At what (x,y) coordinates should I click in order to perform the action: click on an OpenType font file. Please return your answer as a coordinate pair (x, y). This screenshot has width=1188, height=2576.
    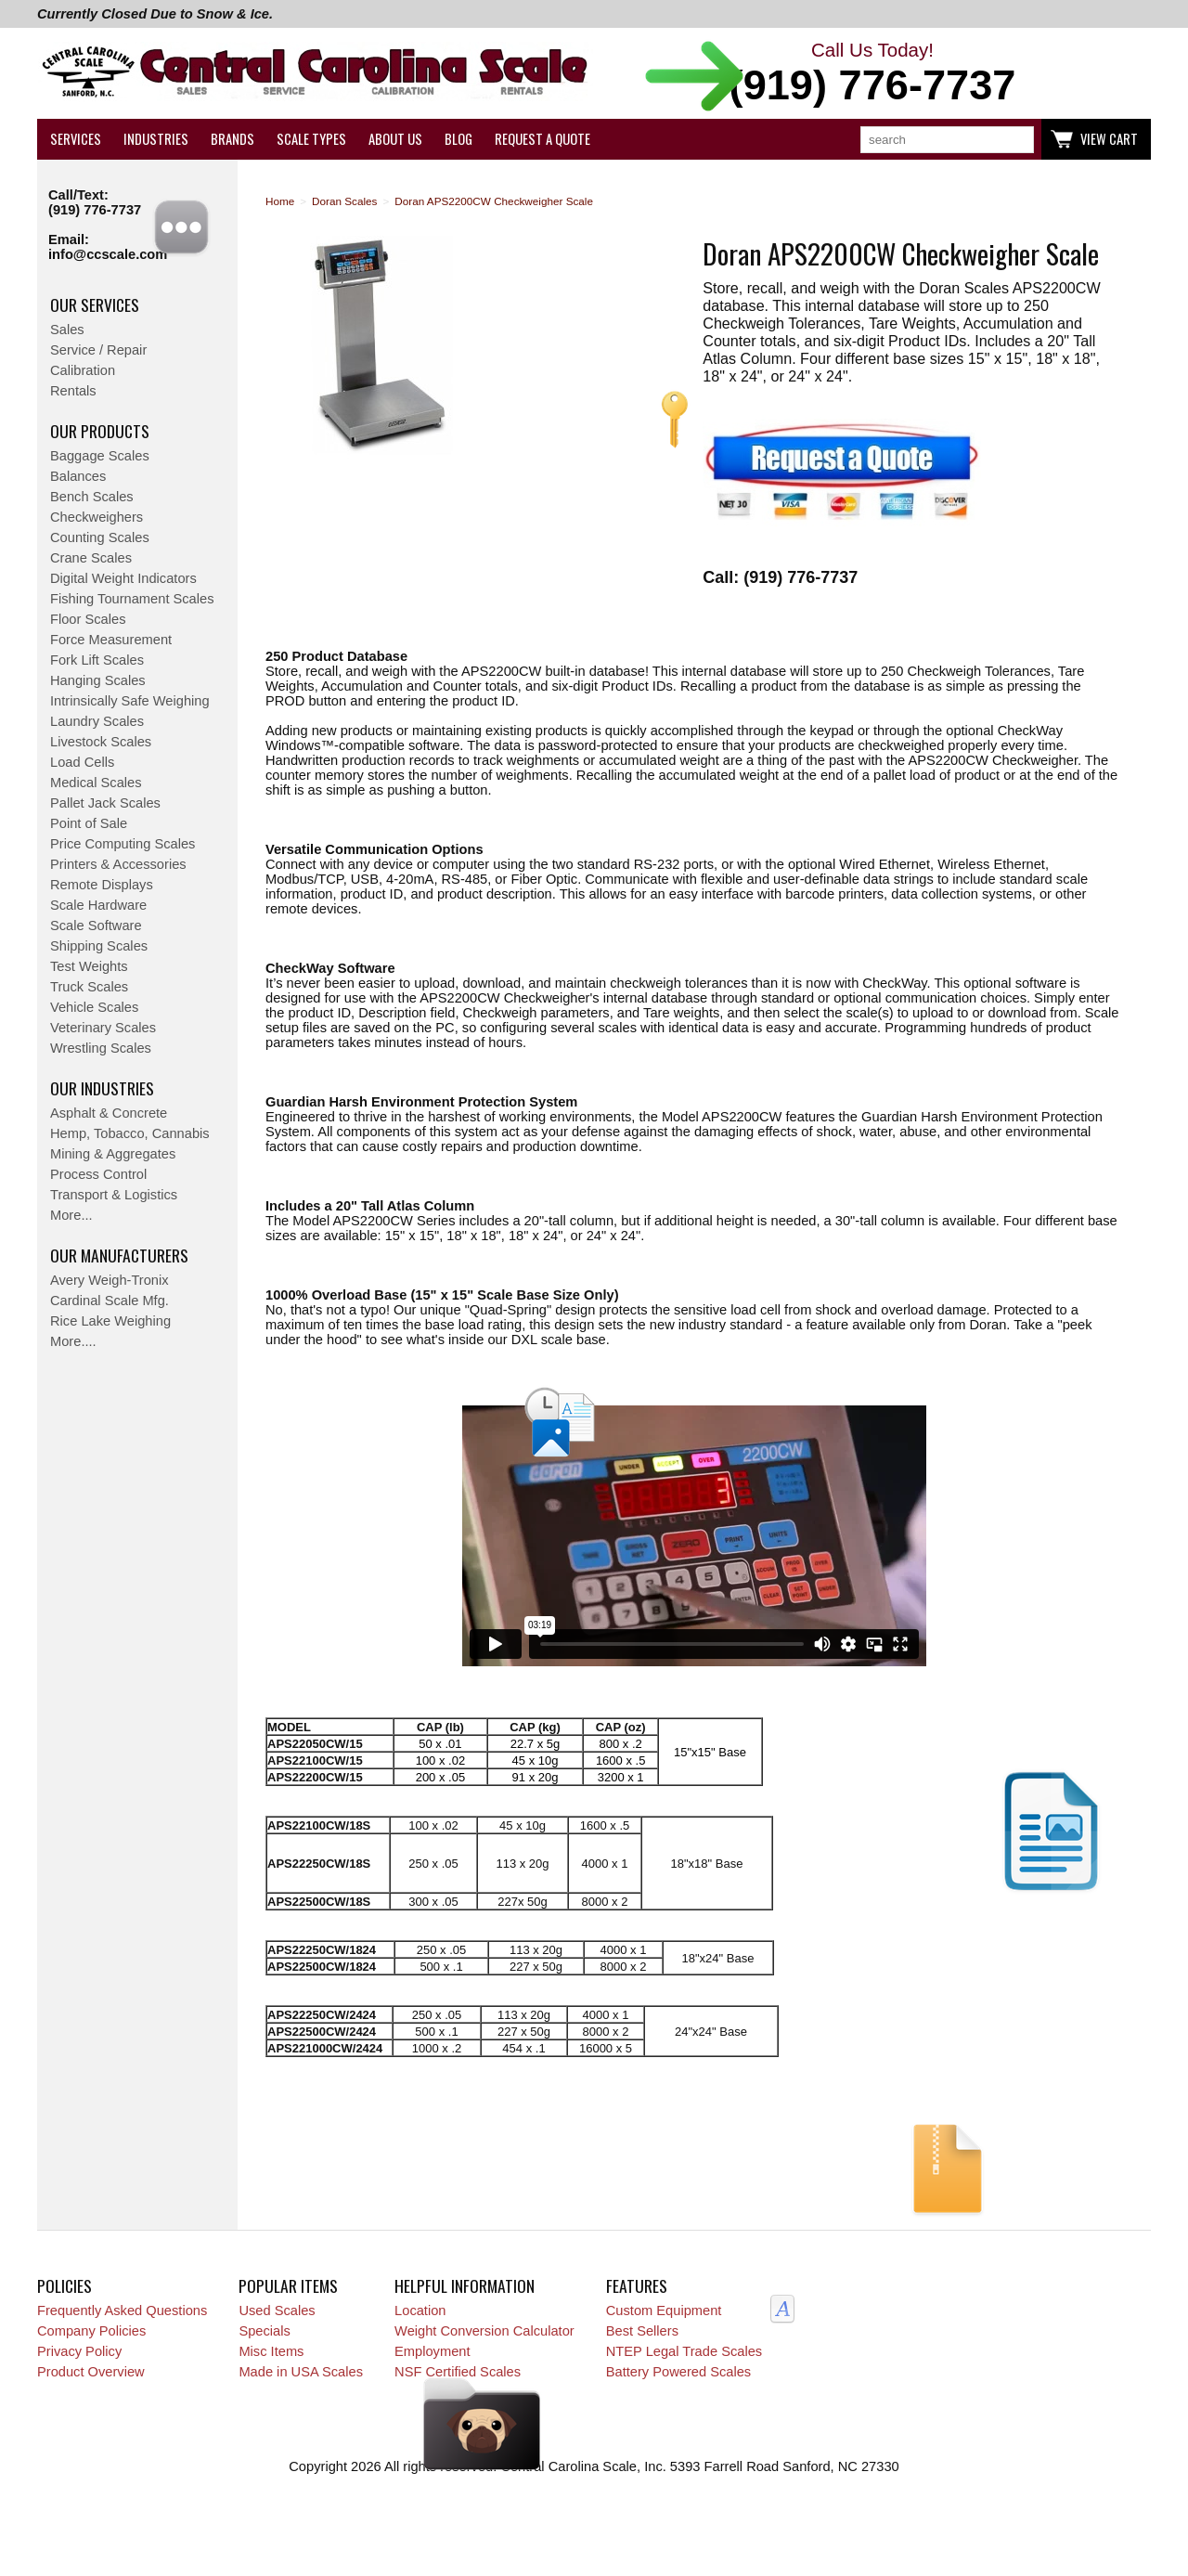
    Looking at the image, I should click on (782, 2309).